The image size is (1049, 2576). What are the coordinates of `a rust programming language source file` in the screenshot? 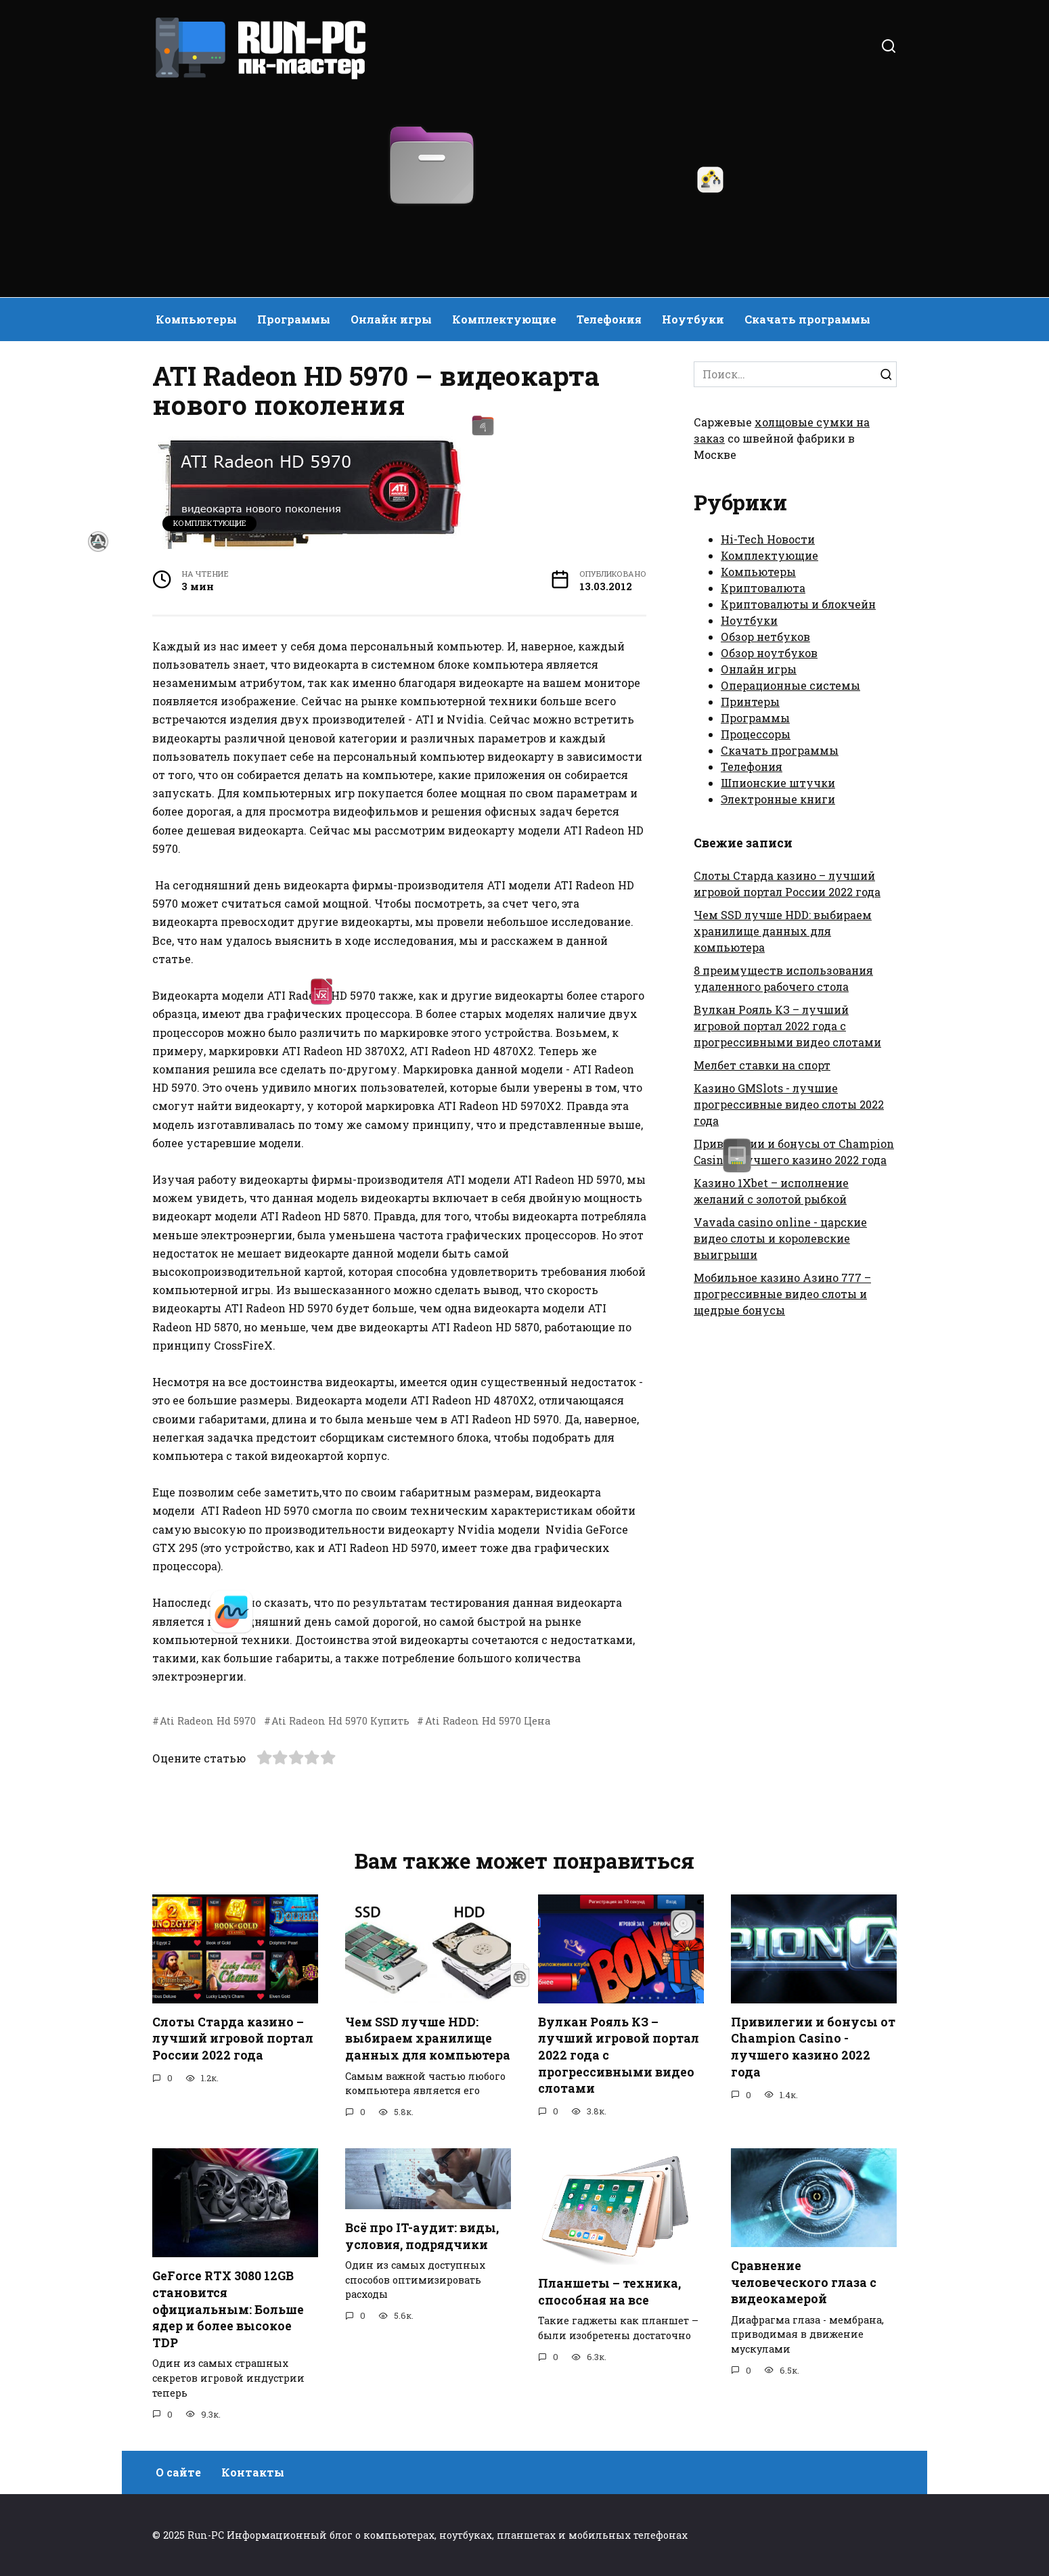 It's located at (520, 1975).